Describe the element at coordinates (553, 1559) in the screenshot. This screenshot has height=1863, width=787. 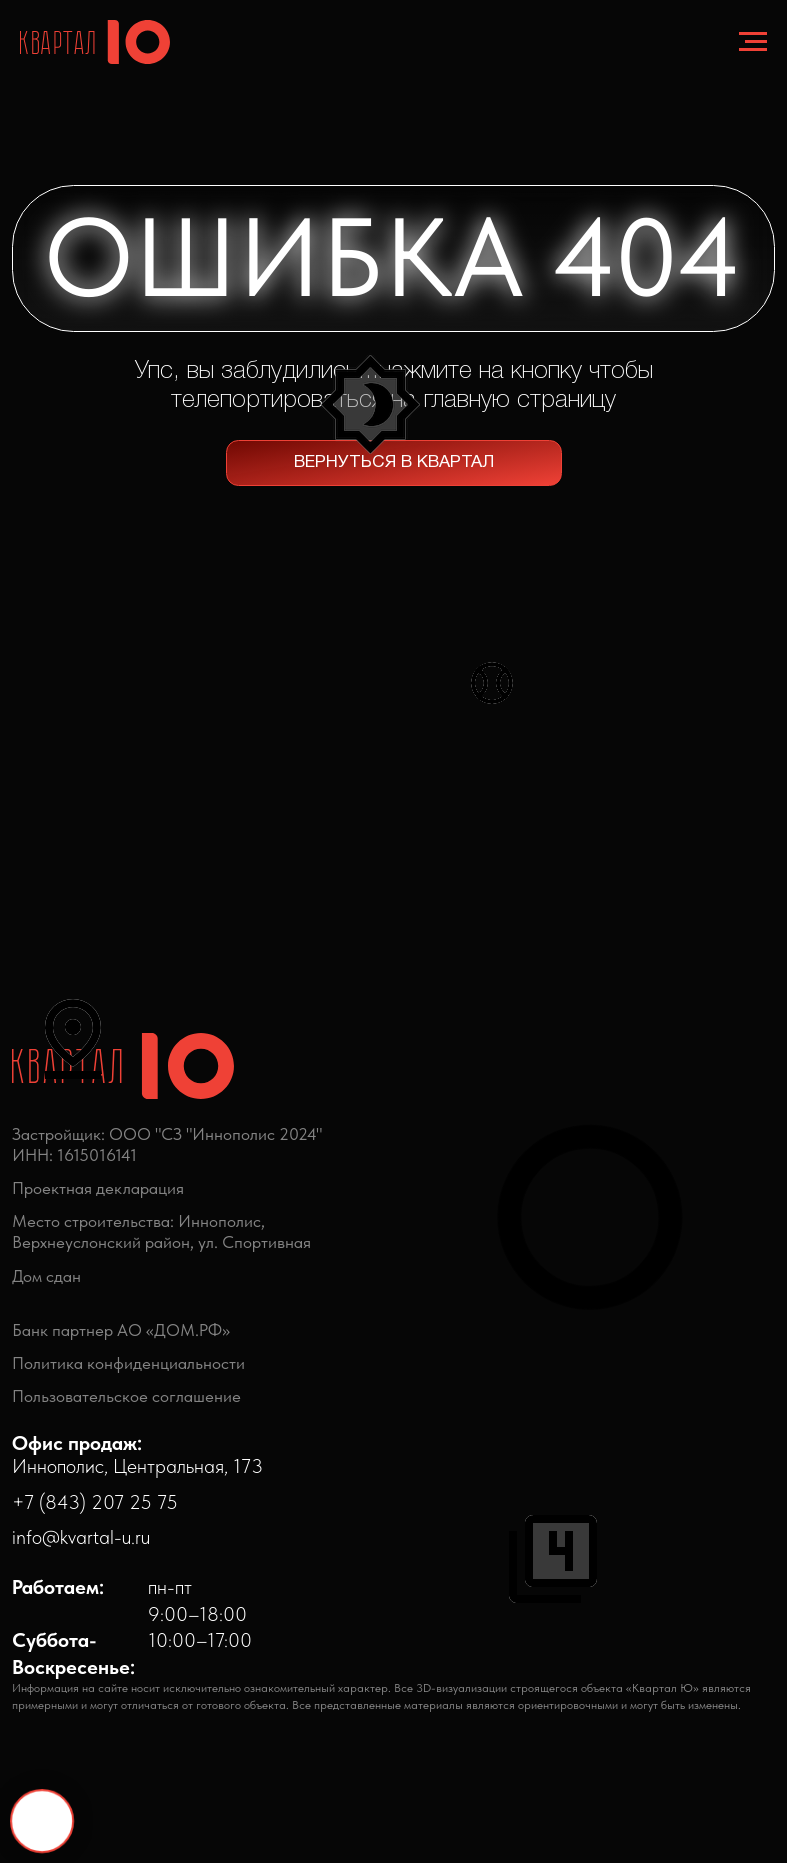
I see `select 4 images or items` at that location.